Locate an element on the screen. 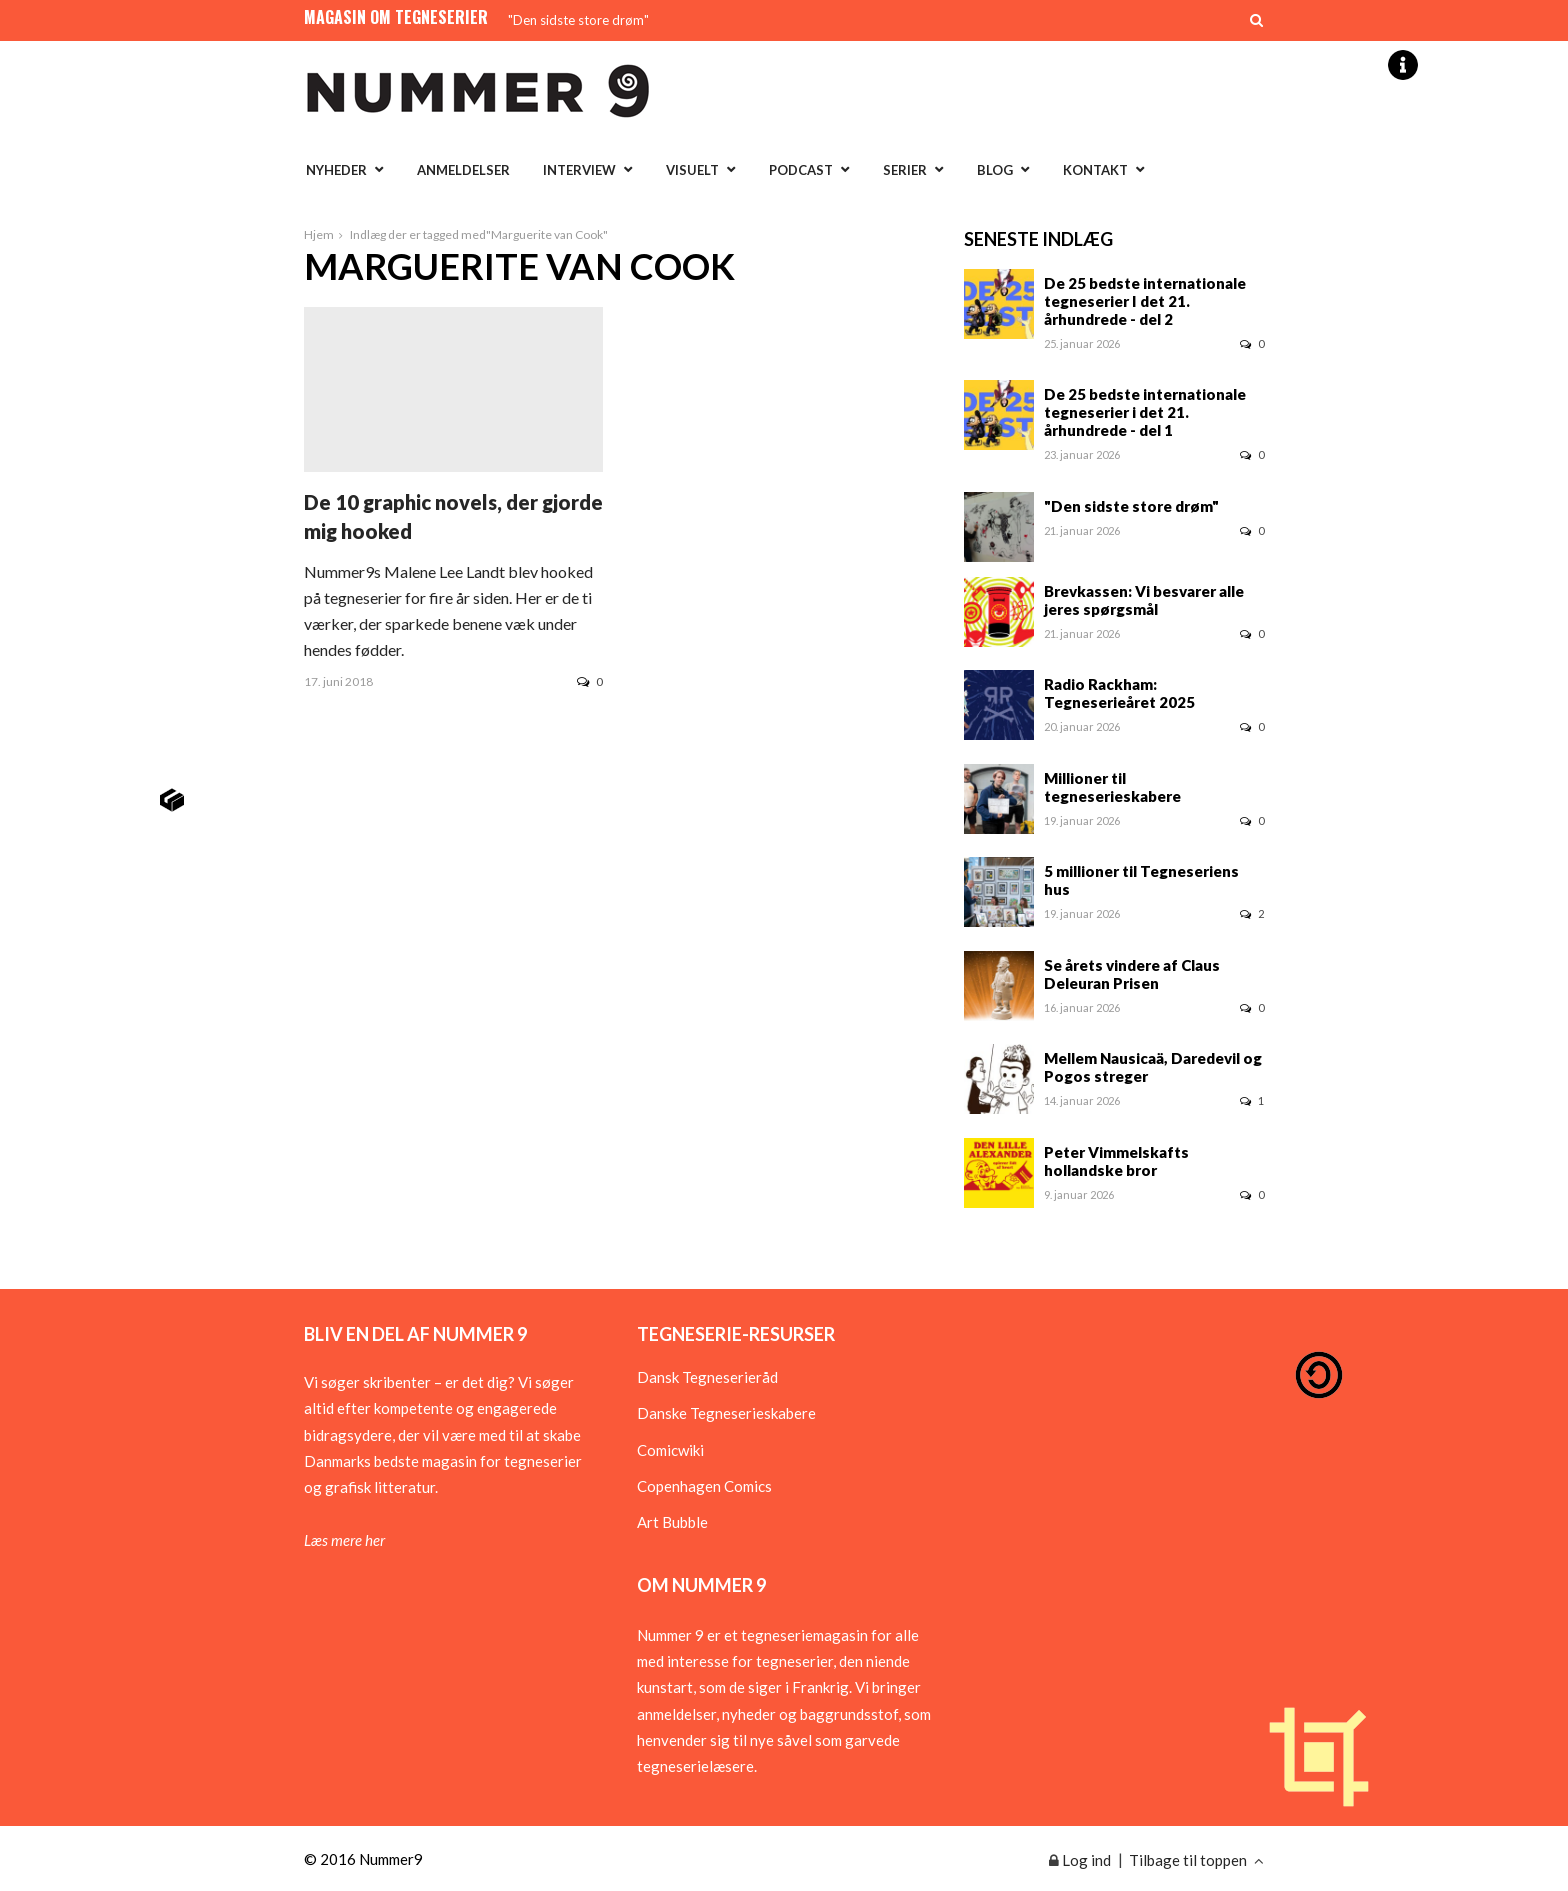 The image size is (1568, 1891). git large file storage logo is located at coordinates (172, 800).